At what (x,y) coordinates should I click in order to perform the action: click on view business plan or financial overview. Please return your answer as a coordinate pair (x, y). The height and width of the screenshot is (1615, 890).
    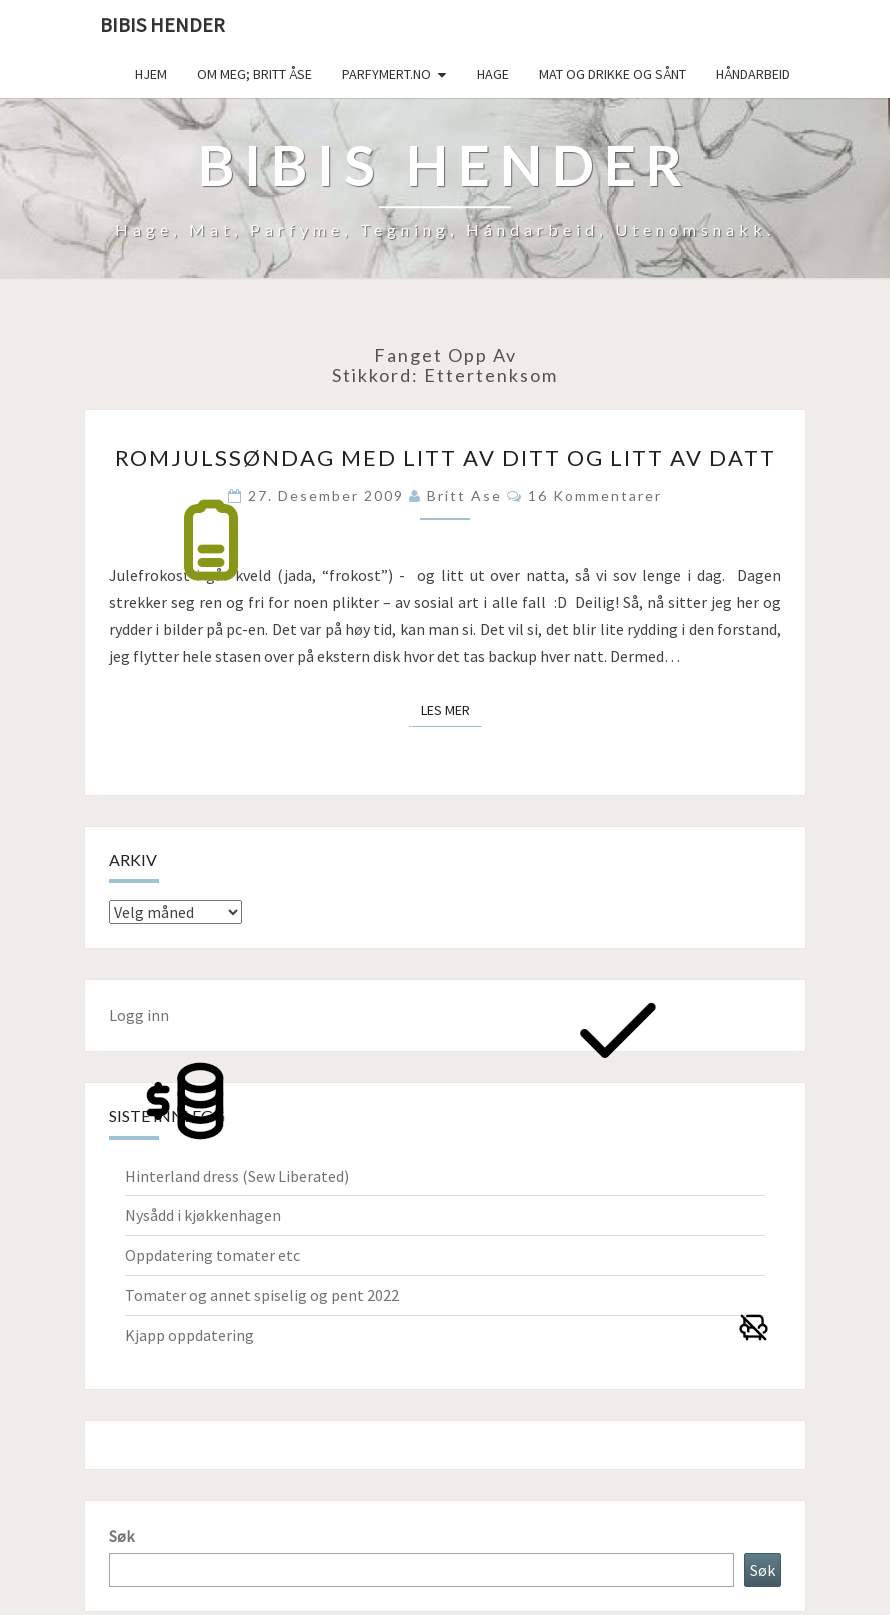
    Looking at the image, I should click on (185, 1101).